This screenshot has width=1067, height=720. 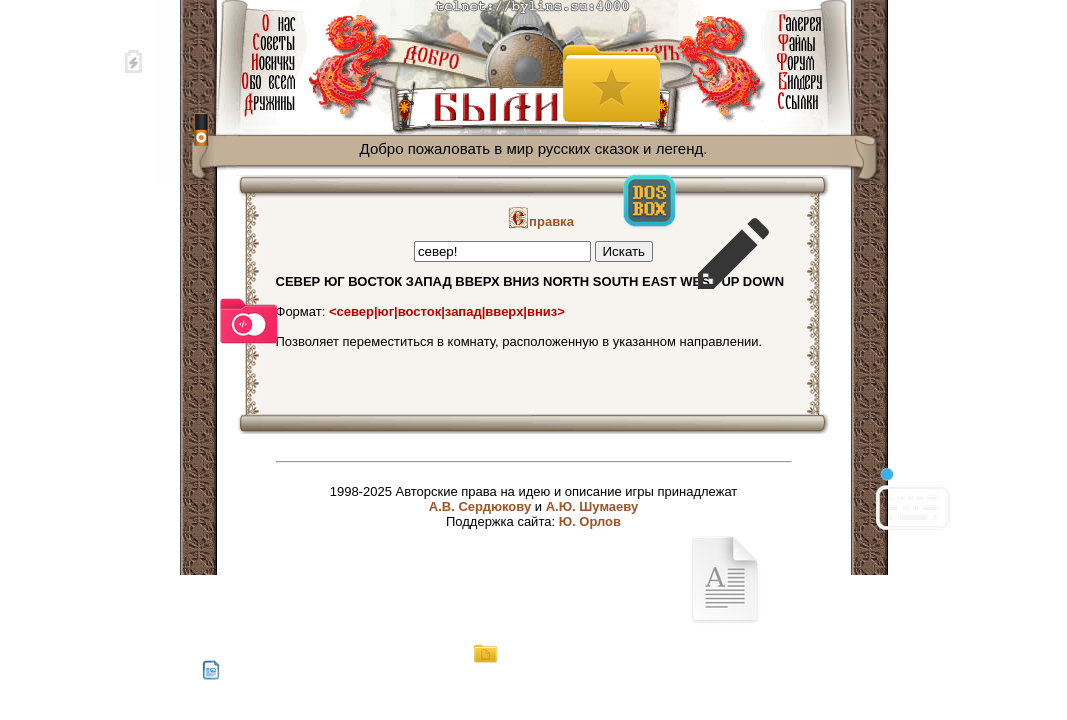 What do you see at coordinates (611, 83) in the screenshot?
I see `access your bookmarked or favorite files` at bounding box center [611, 83].